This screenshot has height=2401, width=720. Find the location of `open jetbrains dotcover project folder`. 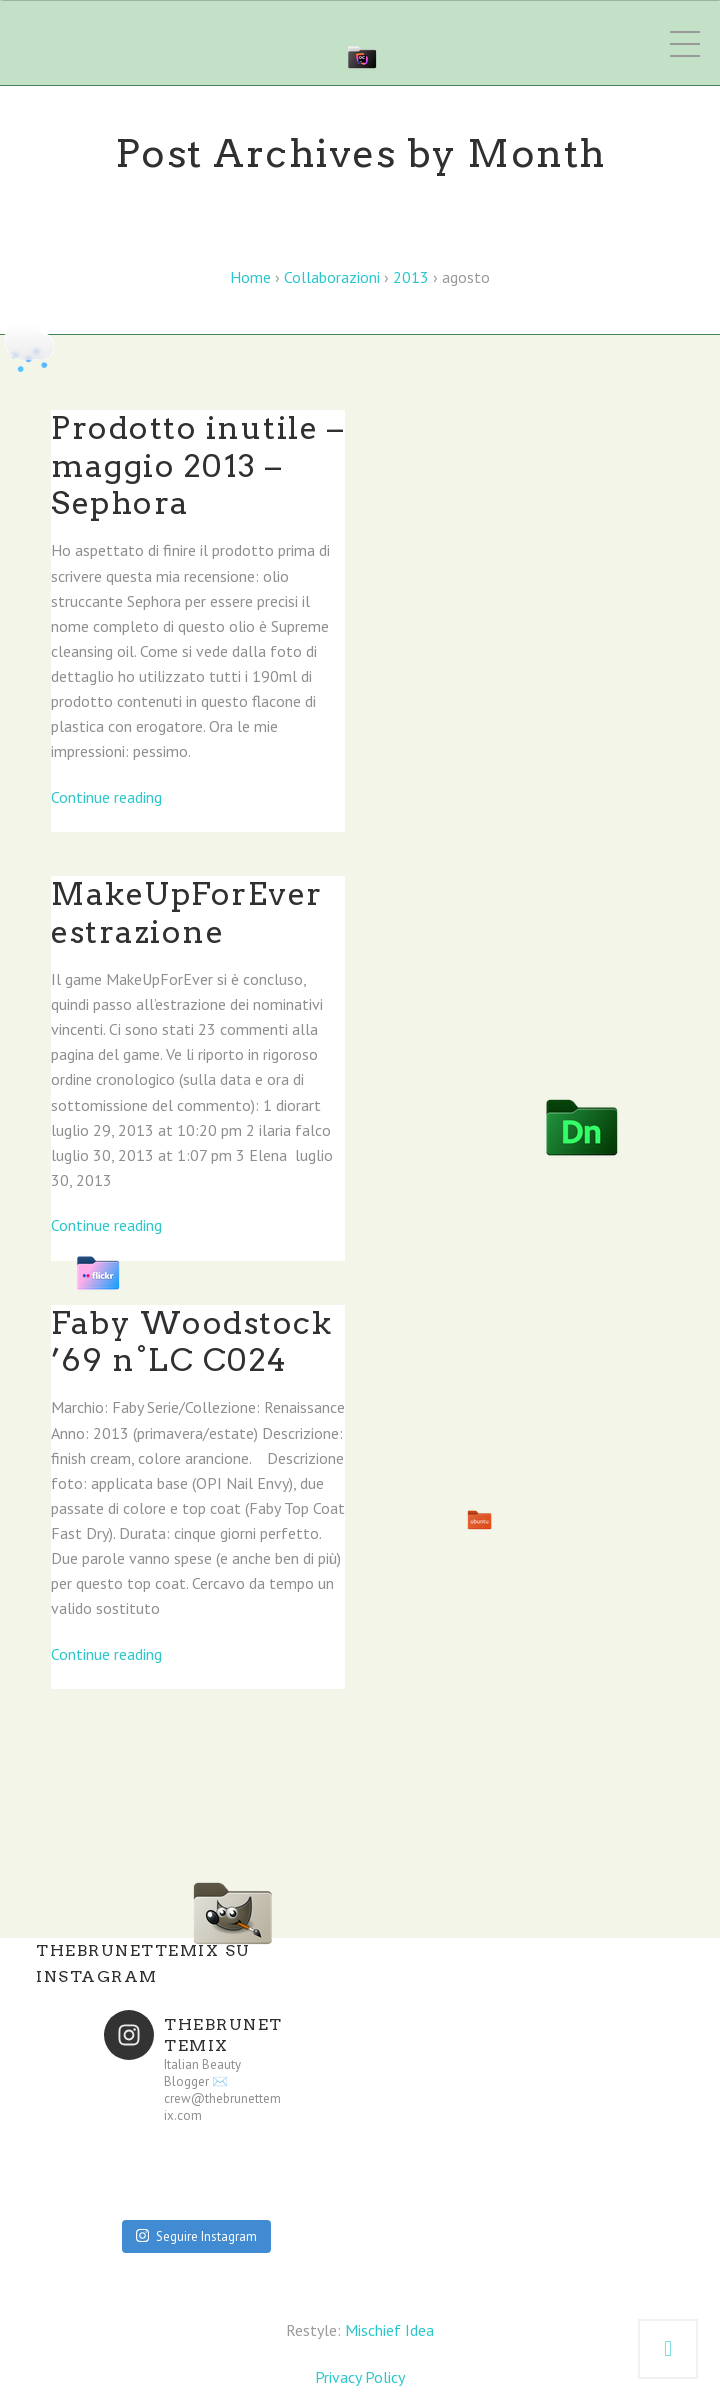

open jetbrains dotcover project folder is located at coordinates (362, 58).